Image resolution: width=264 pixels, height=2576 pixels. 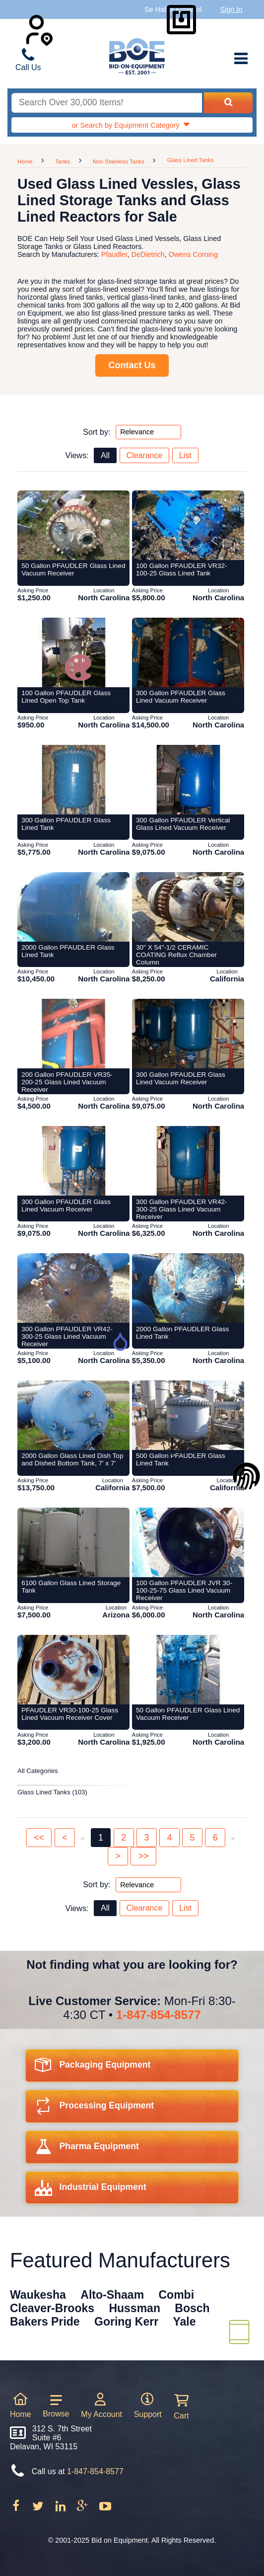 I want to click on switch between user accounts, so click(x=173, y=1445).